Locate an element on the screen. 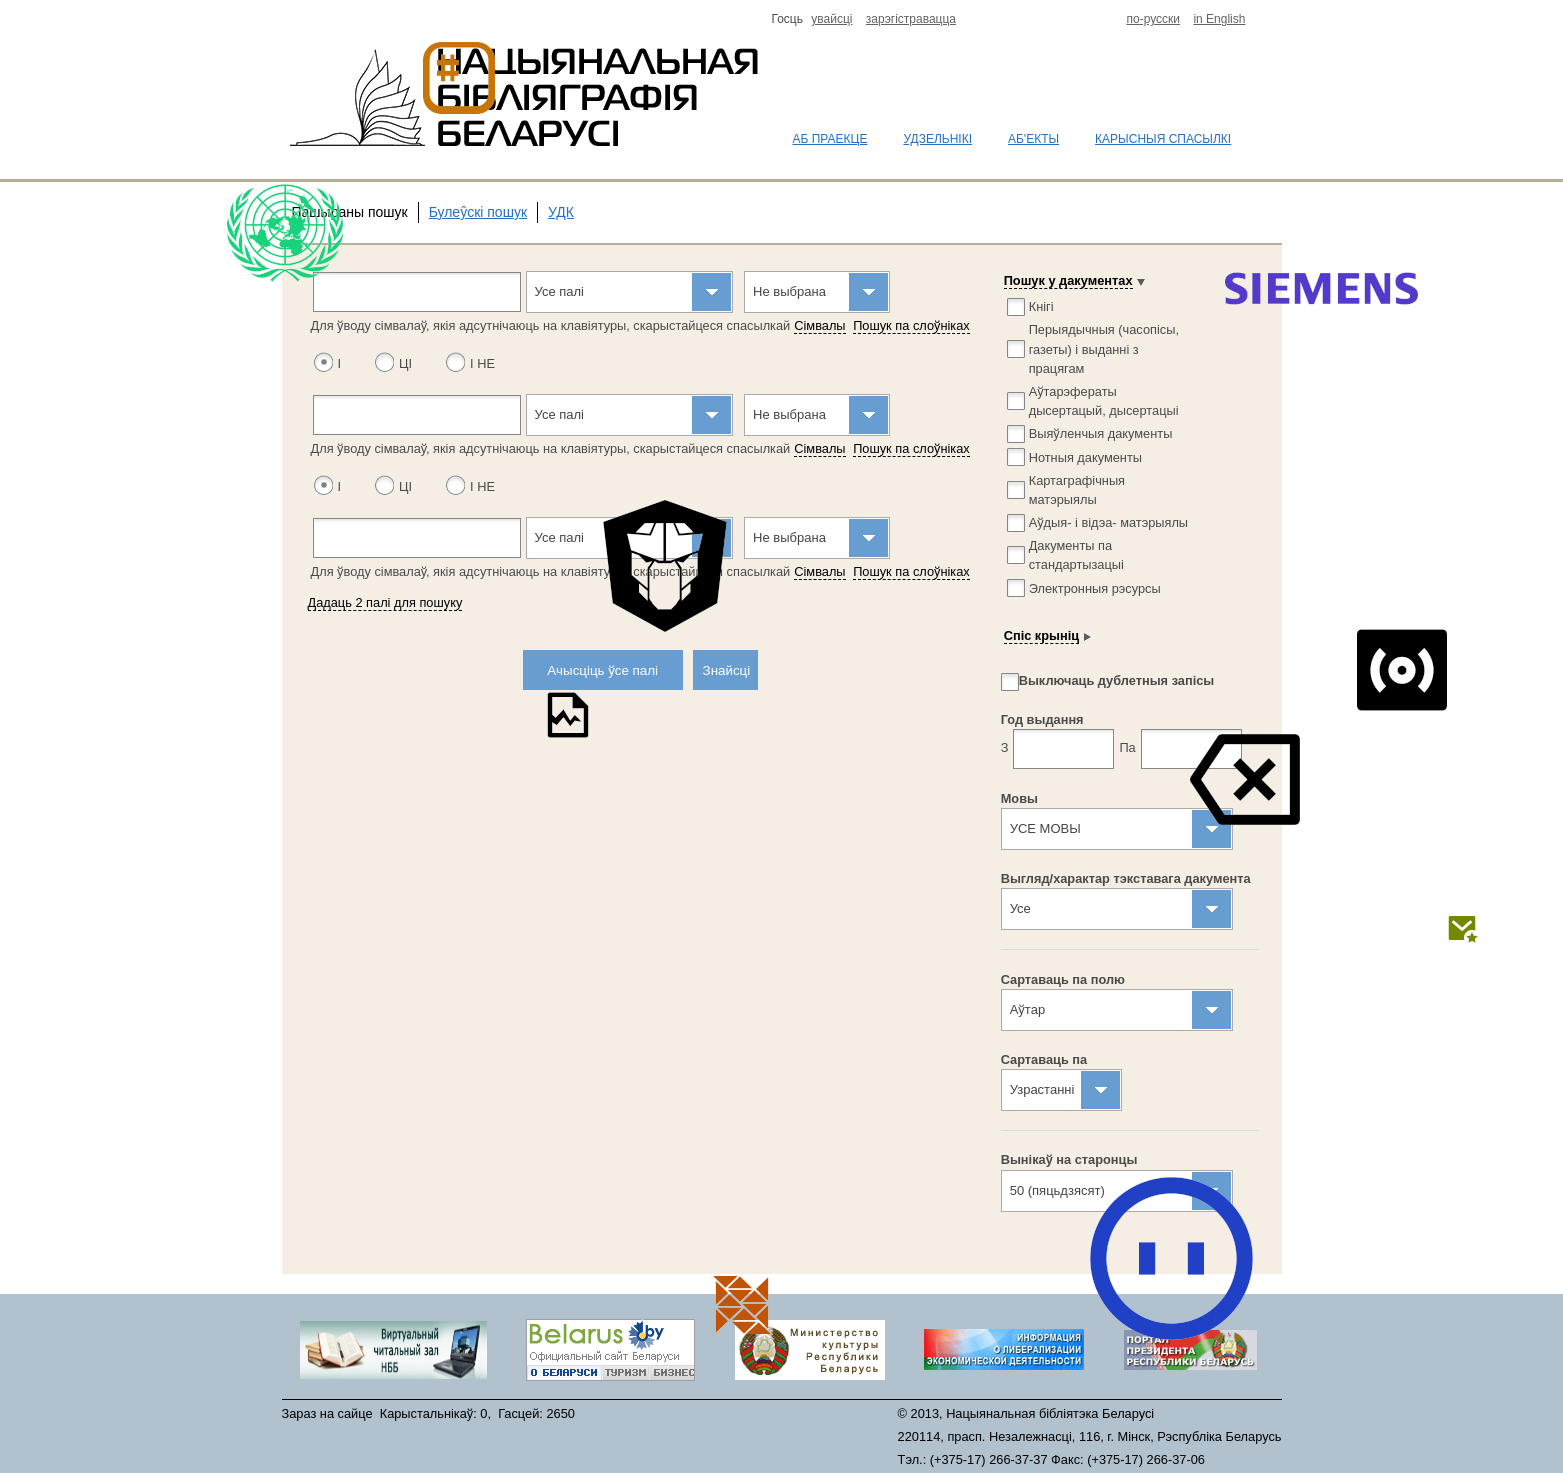 This screenshot has width=1563, height=1473. delete or backspace text input is located at coordinates (1249, 779).